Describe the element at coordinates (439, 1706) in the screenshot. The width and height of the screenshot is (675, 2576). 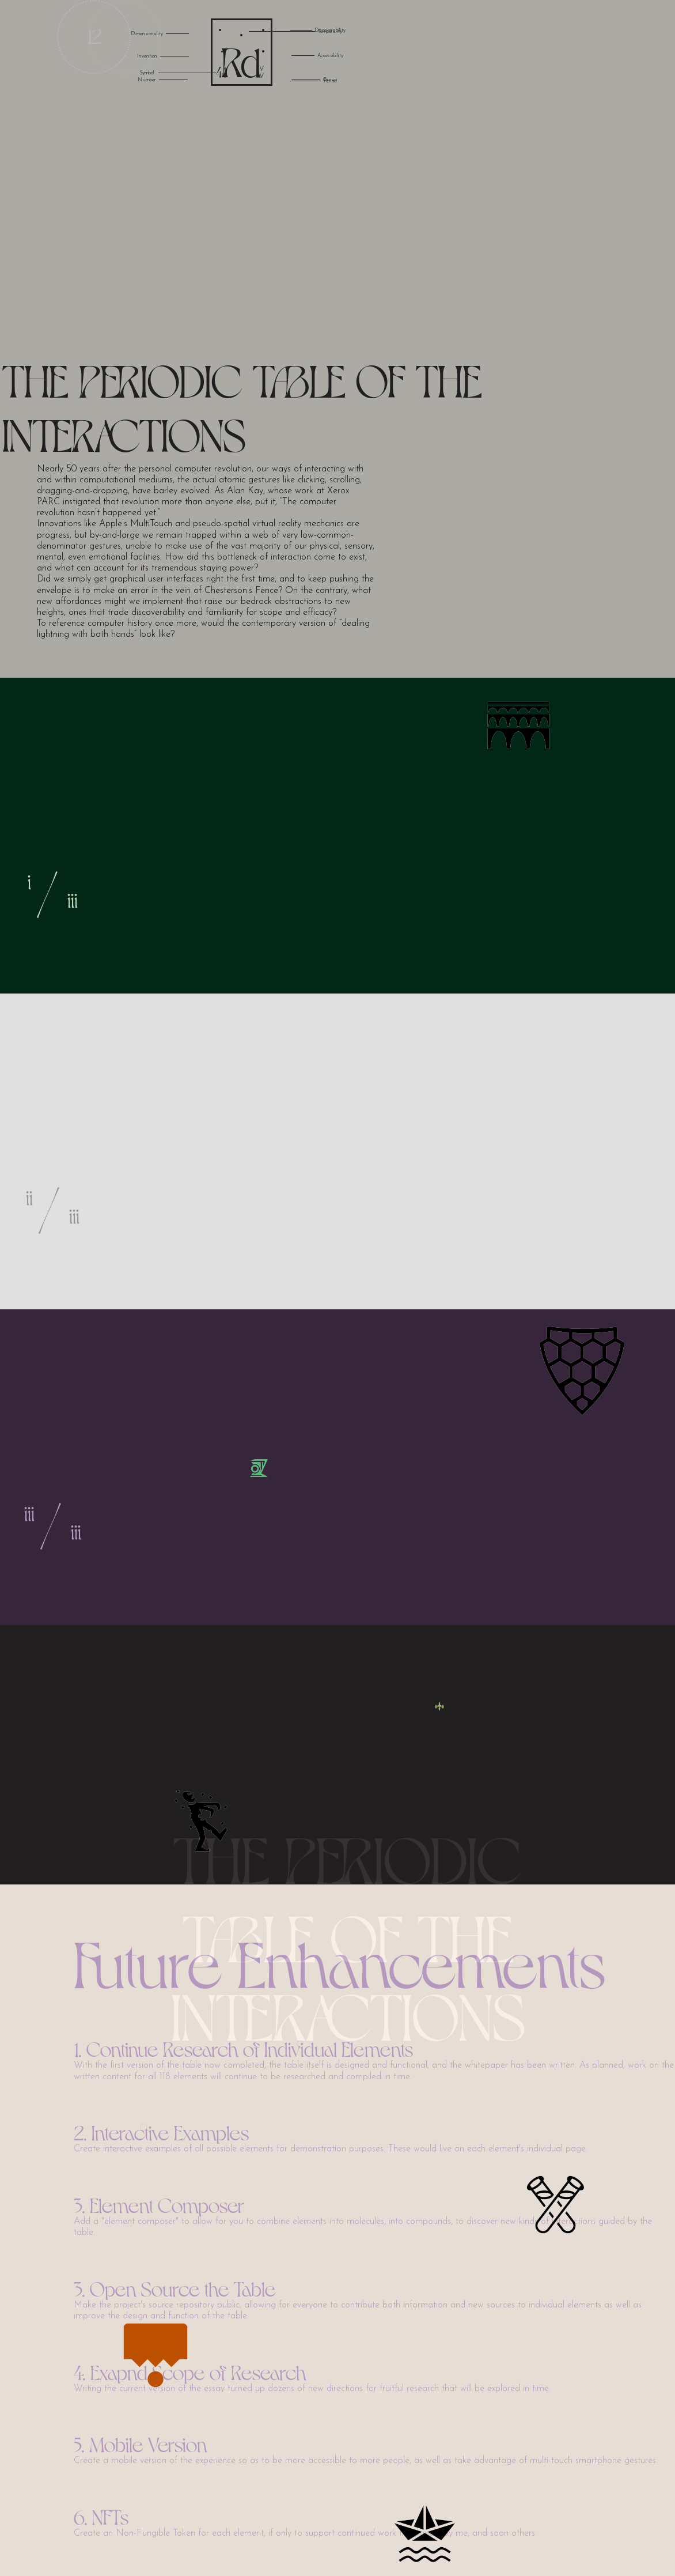
I see `join or schedule a meeting` at that location.